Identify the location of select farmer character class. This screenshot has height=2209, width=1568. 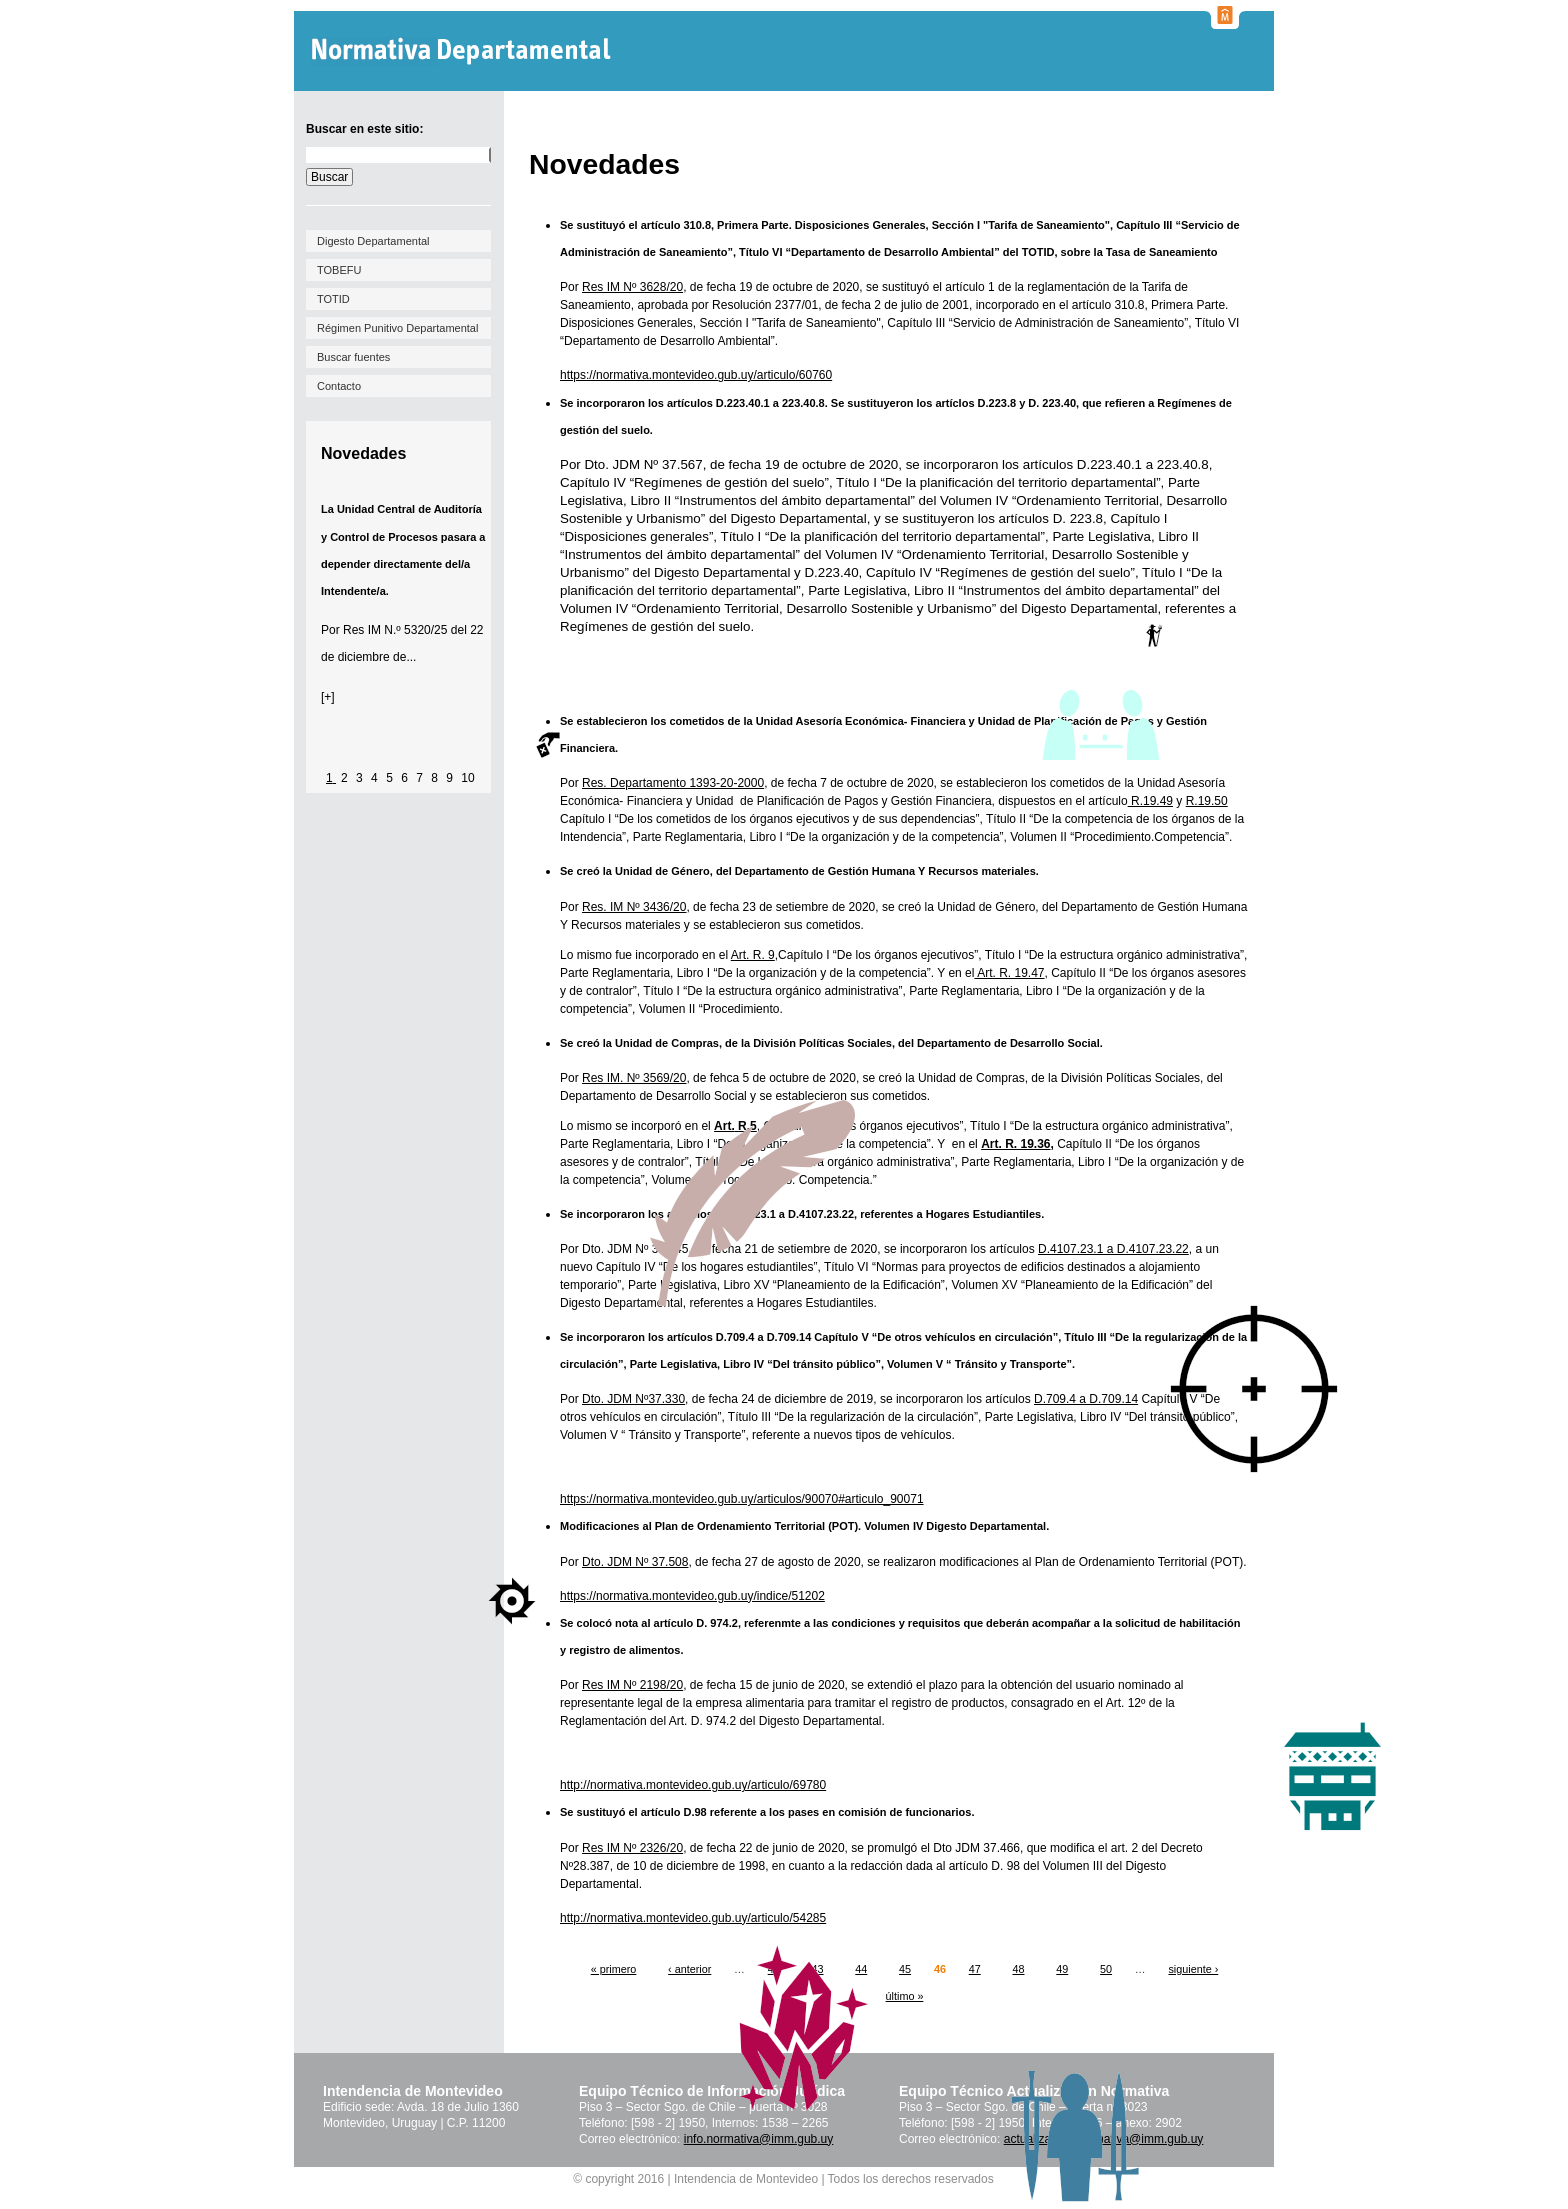
(1153, 635).